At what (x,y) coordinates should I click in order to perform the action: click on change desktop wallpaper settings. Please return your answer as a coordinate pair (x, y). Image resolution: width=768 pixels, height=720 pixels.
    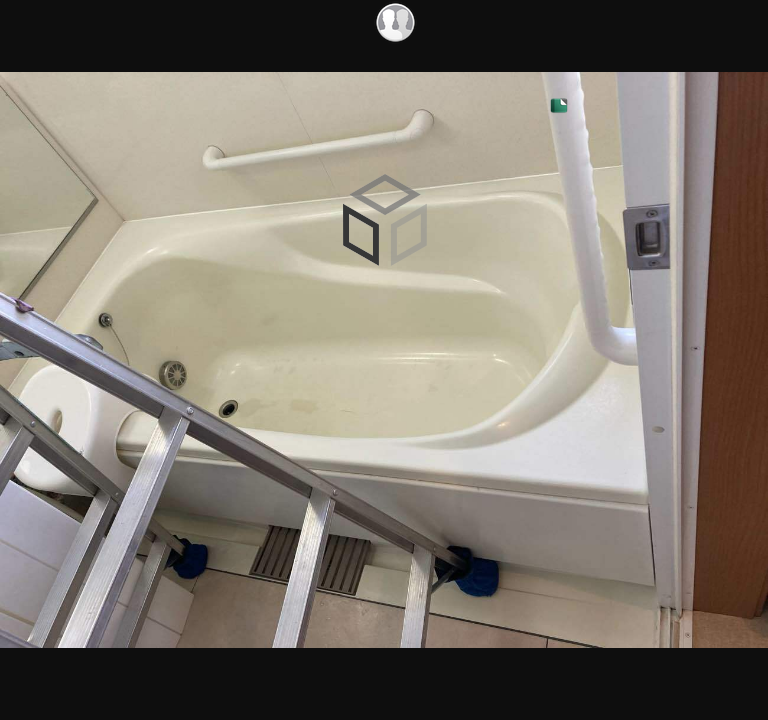
    Looking at the image, I should click on (559, 105).